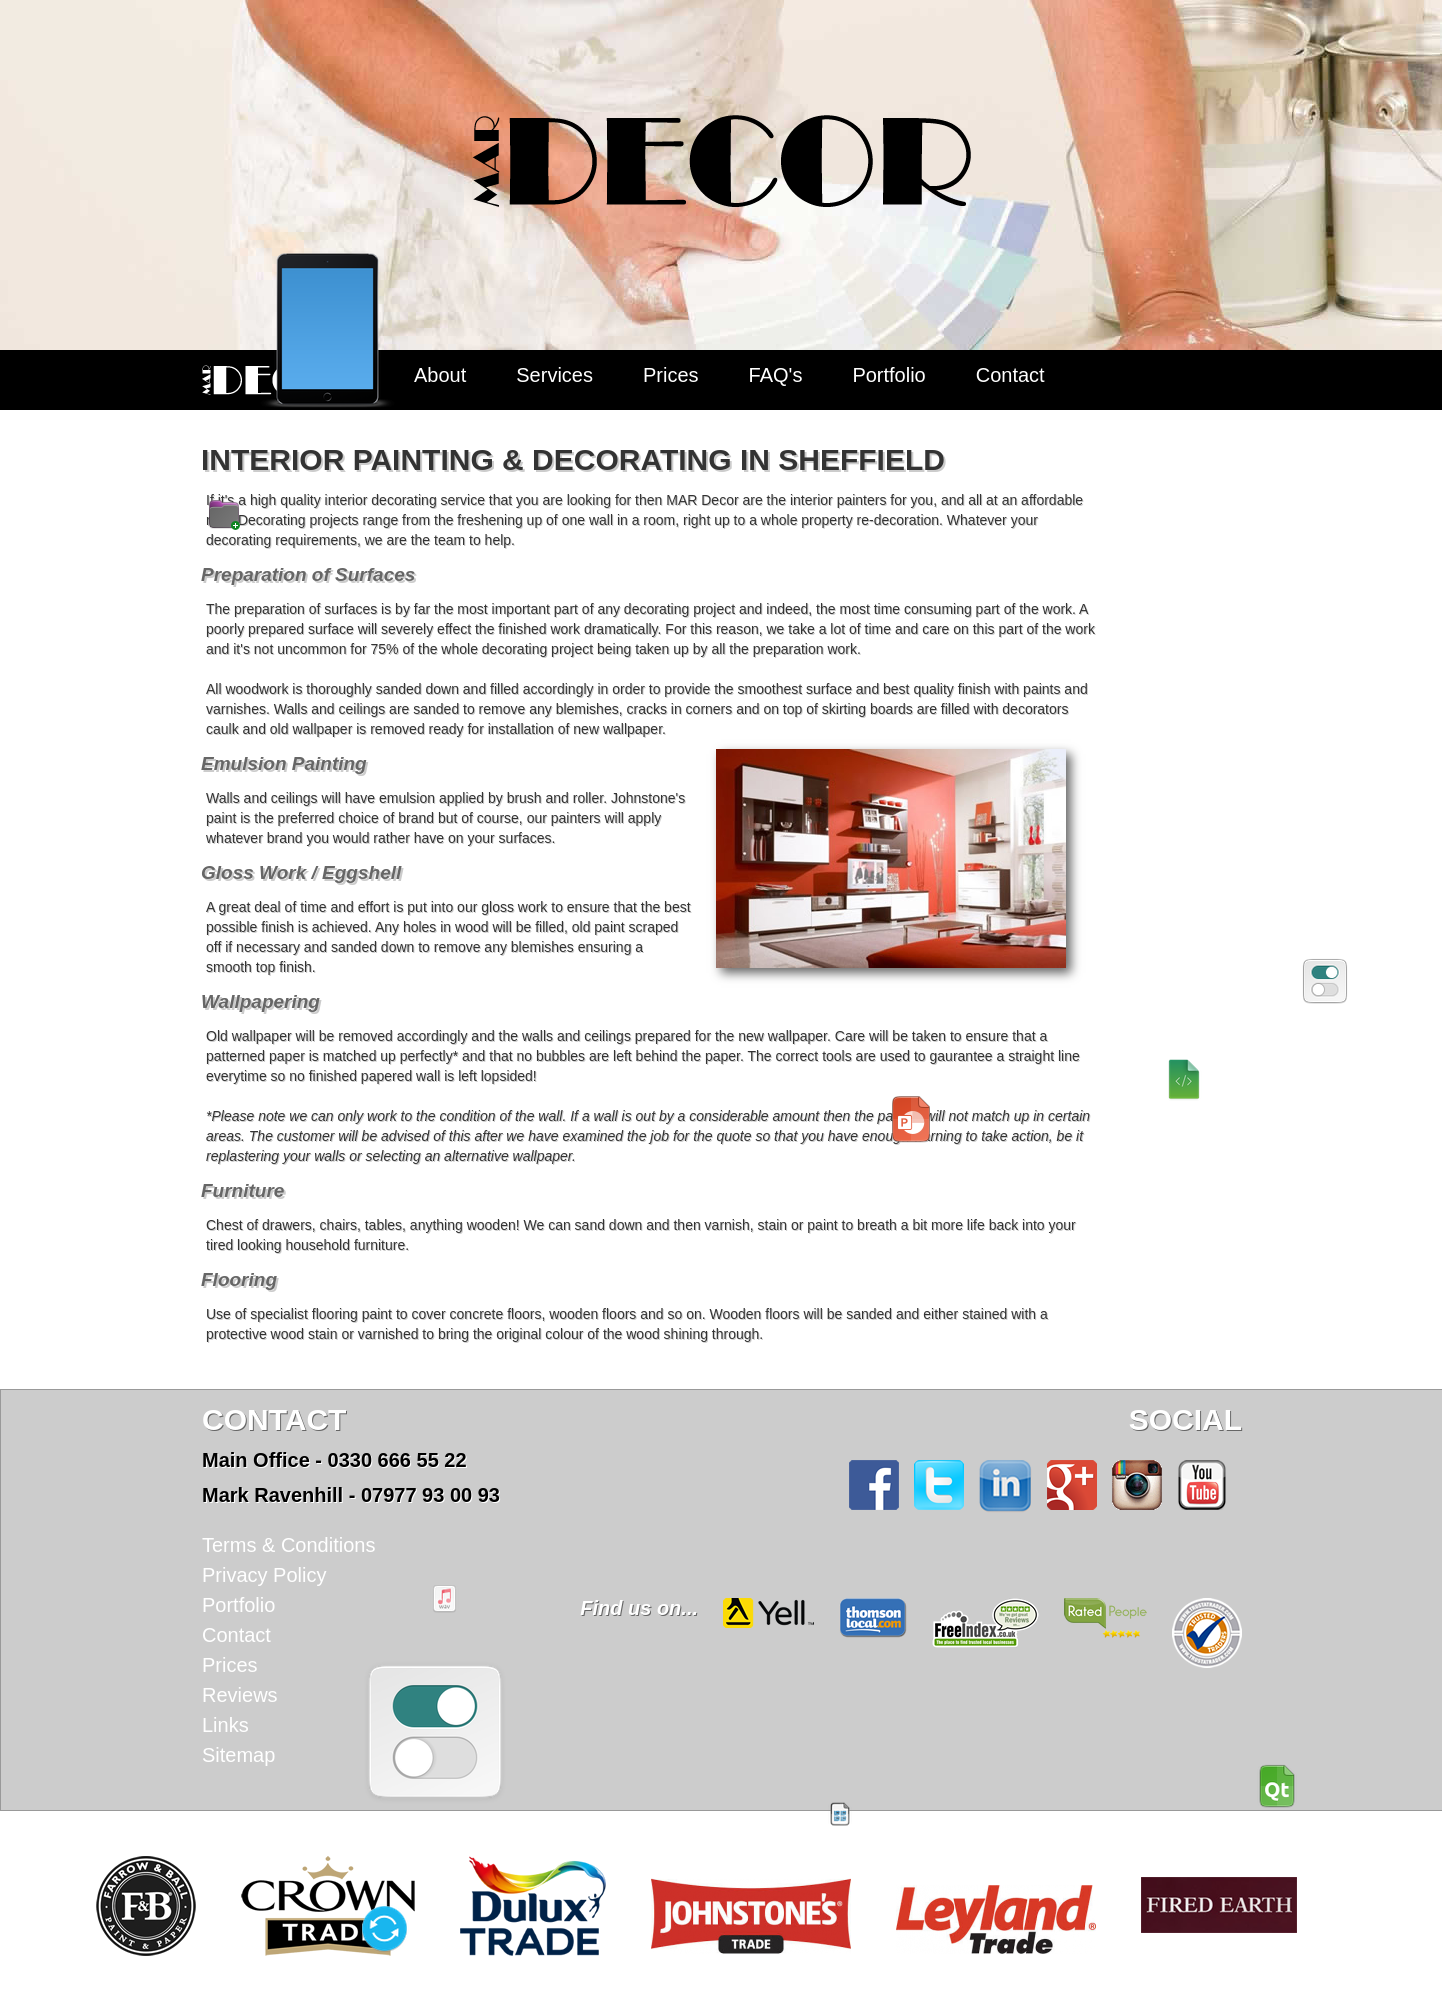 Image resolution: width=1442 pixels, height=2011 pixels. Describe the element at coordinates (224, 514) in the screenshot. I see `create a new folder` at that location.